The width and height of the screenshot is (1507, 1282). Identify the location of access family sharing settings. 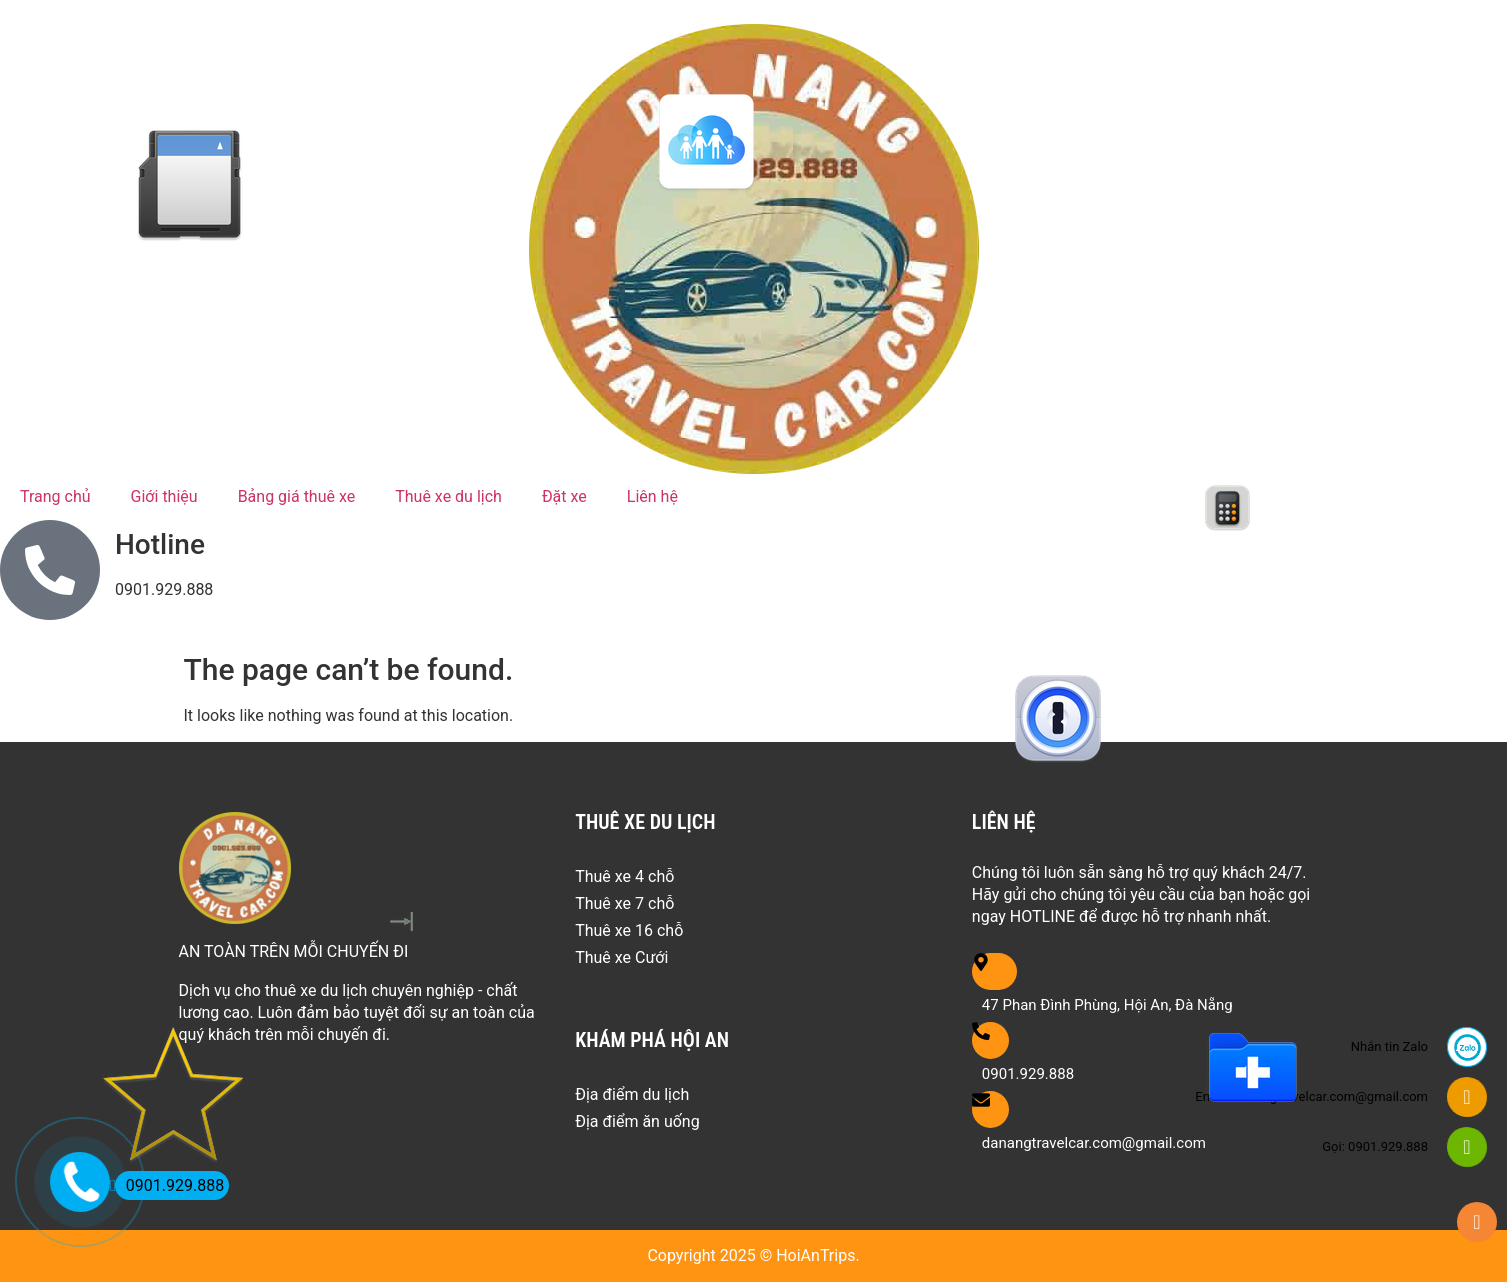
(706, 141).